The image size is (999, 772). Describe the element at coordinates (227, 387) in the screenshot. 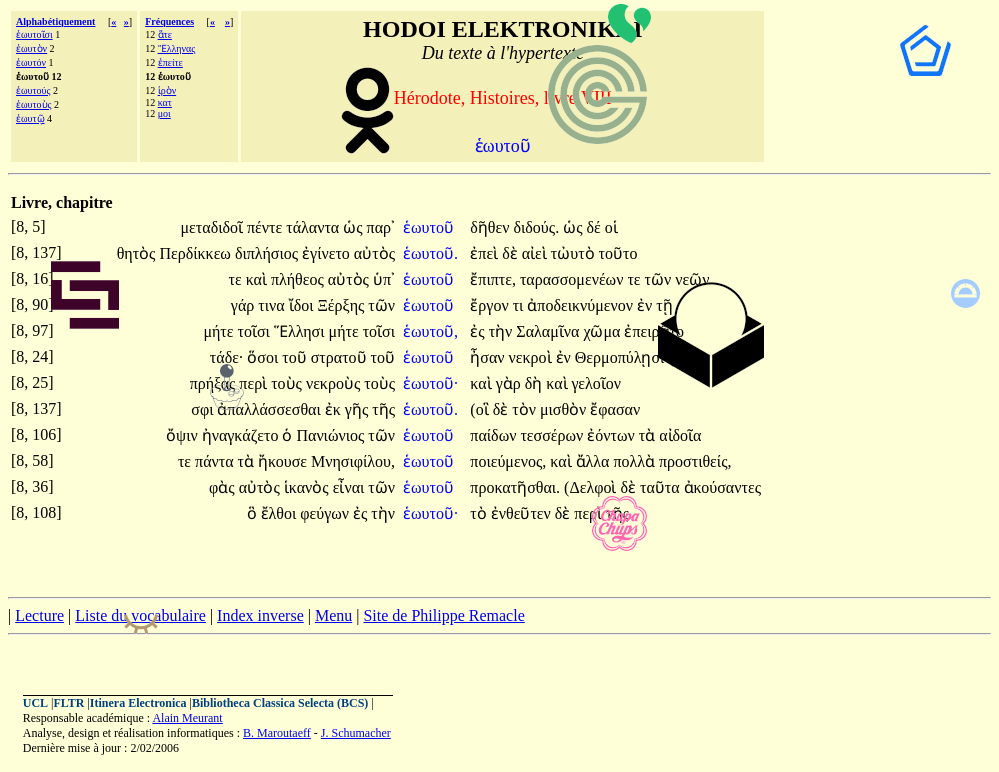

I see `launch retropie emulation software` at that location.